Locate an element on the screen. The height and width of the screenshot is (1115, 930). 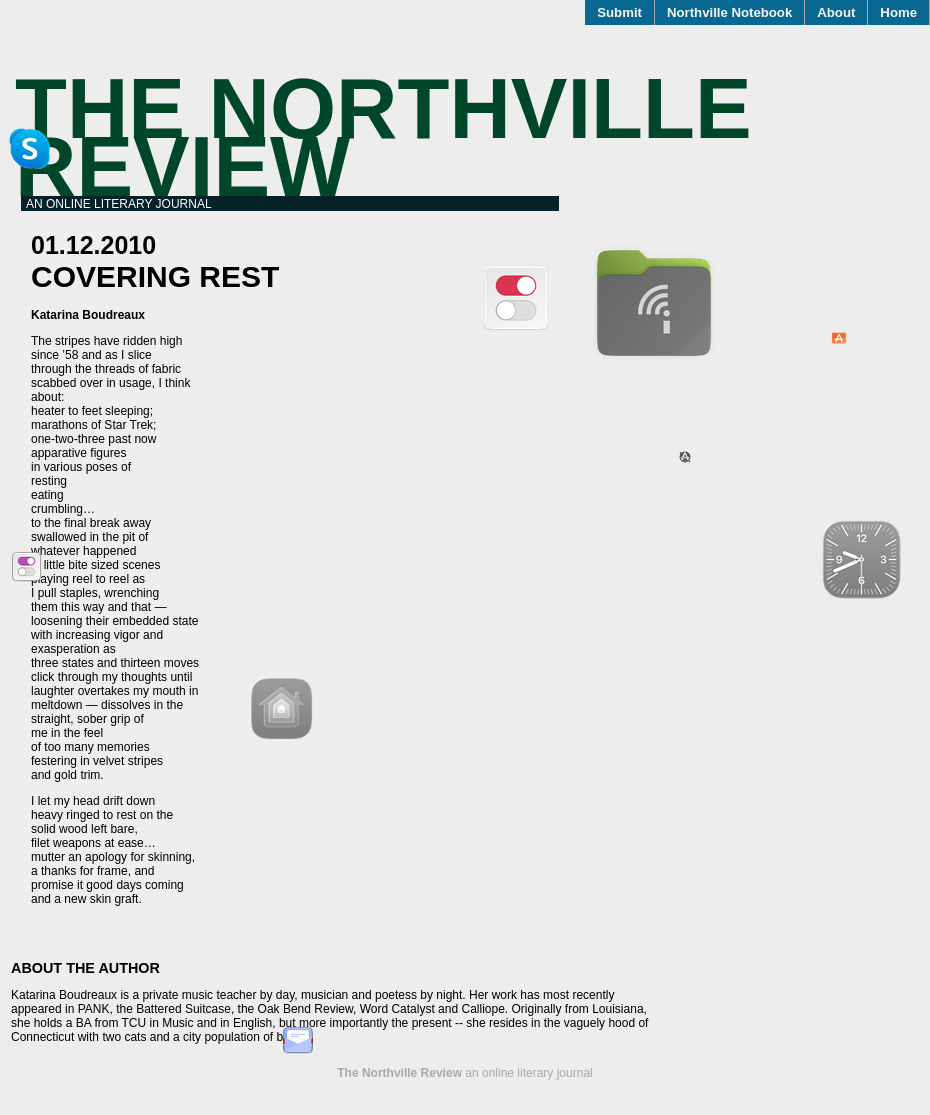
open insync cloud sync folder is located at coordinates (654, 303).